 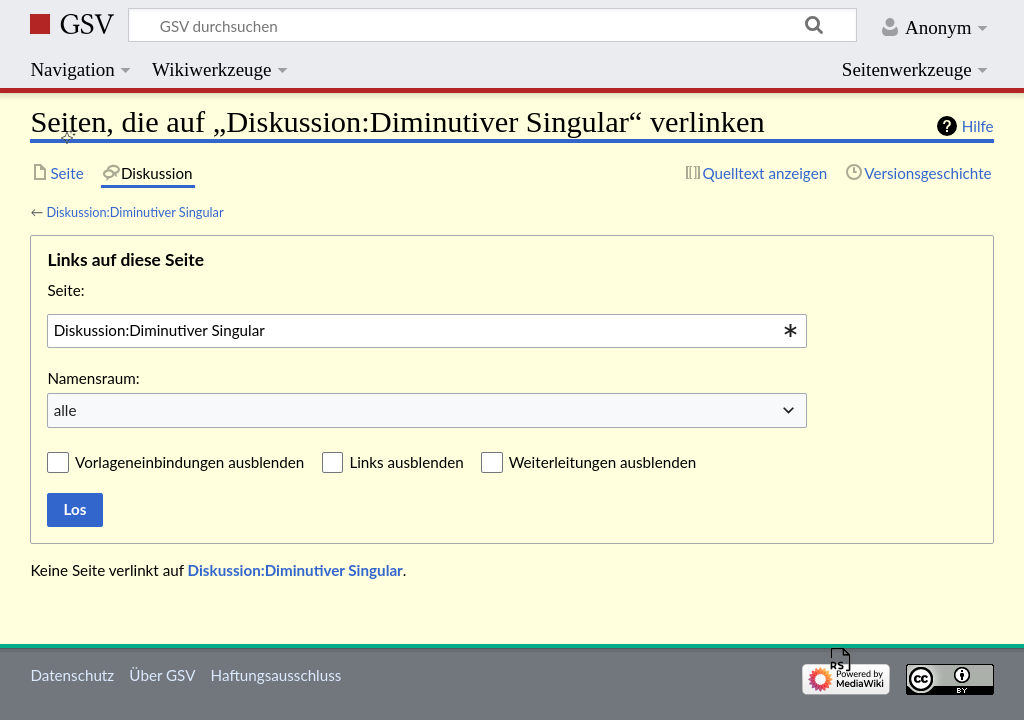 I want to click on indicates AI-generated or enhanced content, so click(x=68, y=137).